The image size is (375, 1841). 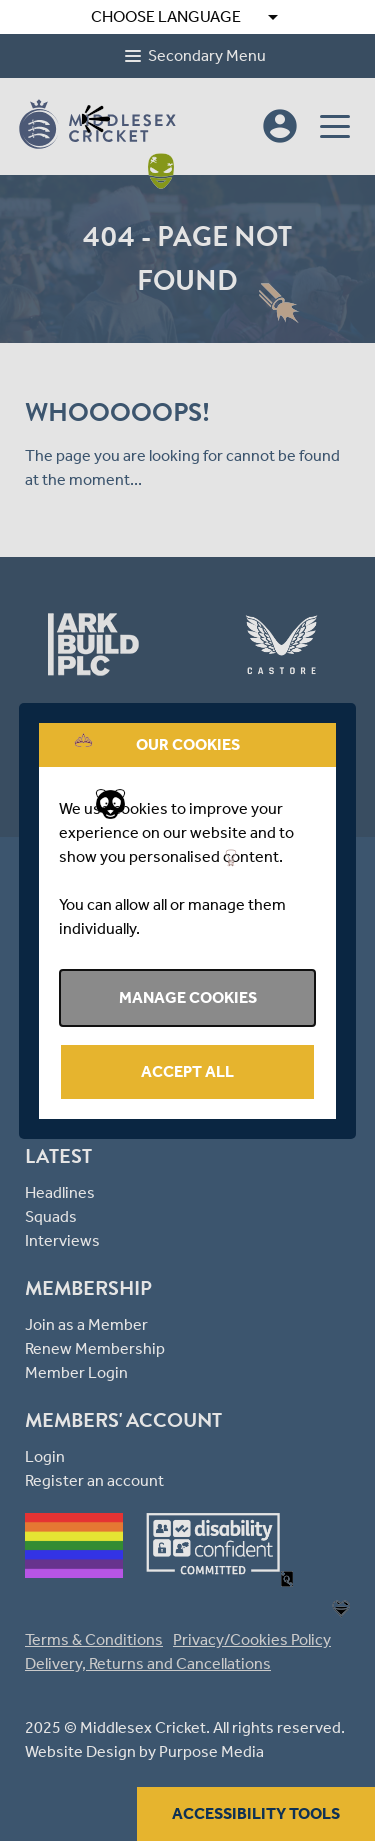 What do you see at coordinates (341, 1609) in the screenshot?
I see `indicates a fragile or special health/life status in a game` at bounding box center [341, 1609].